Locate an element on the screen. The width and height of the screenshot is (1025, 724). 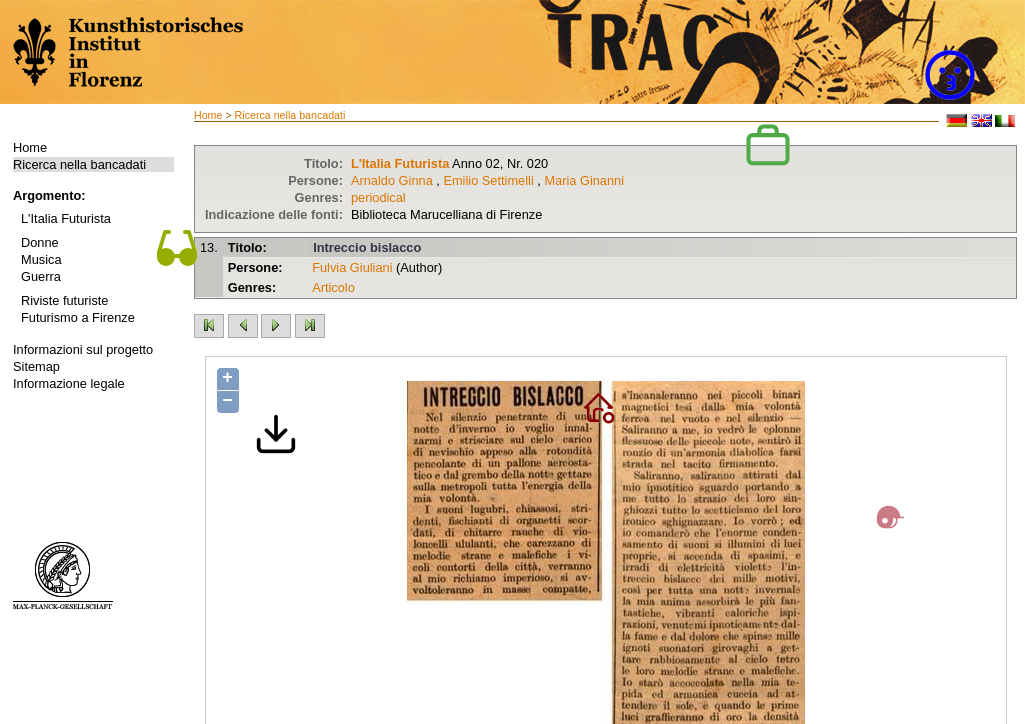
view reading mode or accessibility options is located at coordinates (177, 248).